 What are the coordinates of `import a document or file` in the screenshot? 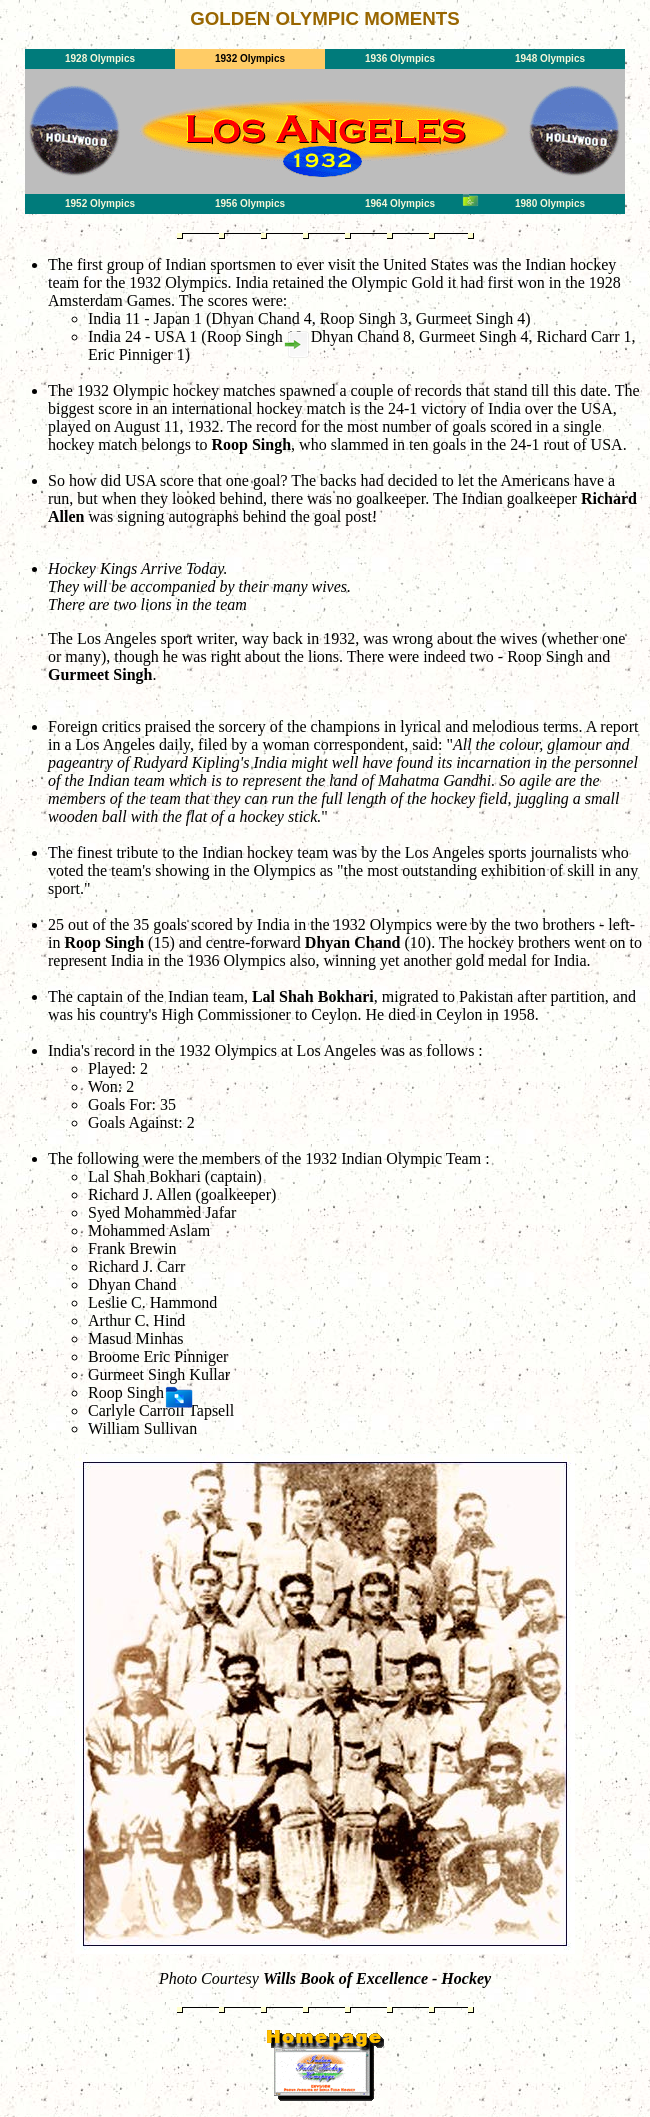 It's located at (298, 344).